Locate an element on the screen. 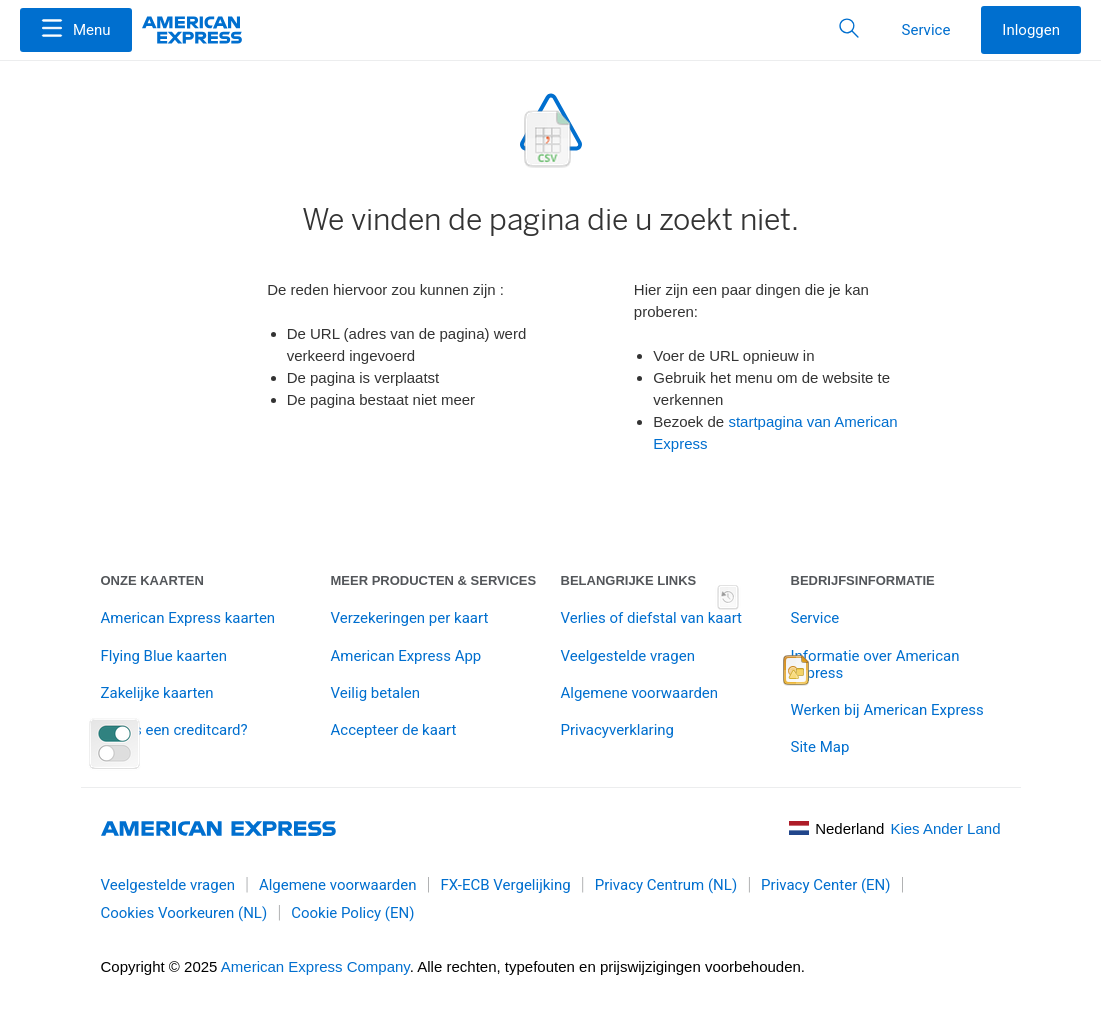  open a CSV spreadsheet file is located at coordinates (547, 138).